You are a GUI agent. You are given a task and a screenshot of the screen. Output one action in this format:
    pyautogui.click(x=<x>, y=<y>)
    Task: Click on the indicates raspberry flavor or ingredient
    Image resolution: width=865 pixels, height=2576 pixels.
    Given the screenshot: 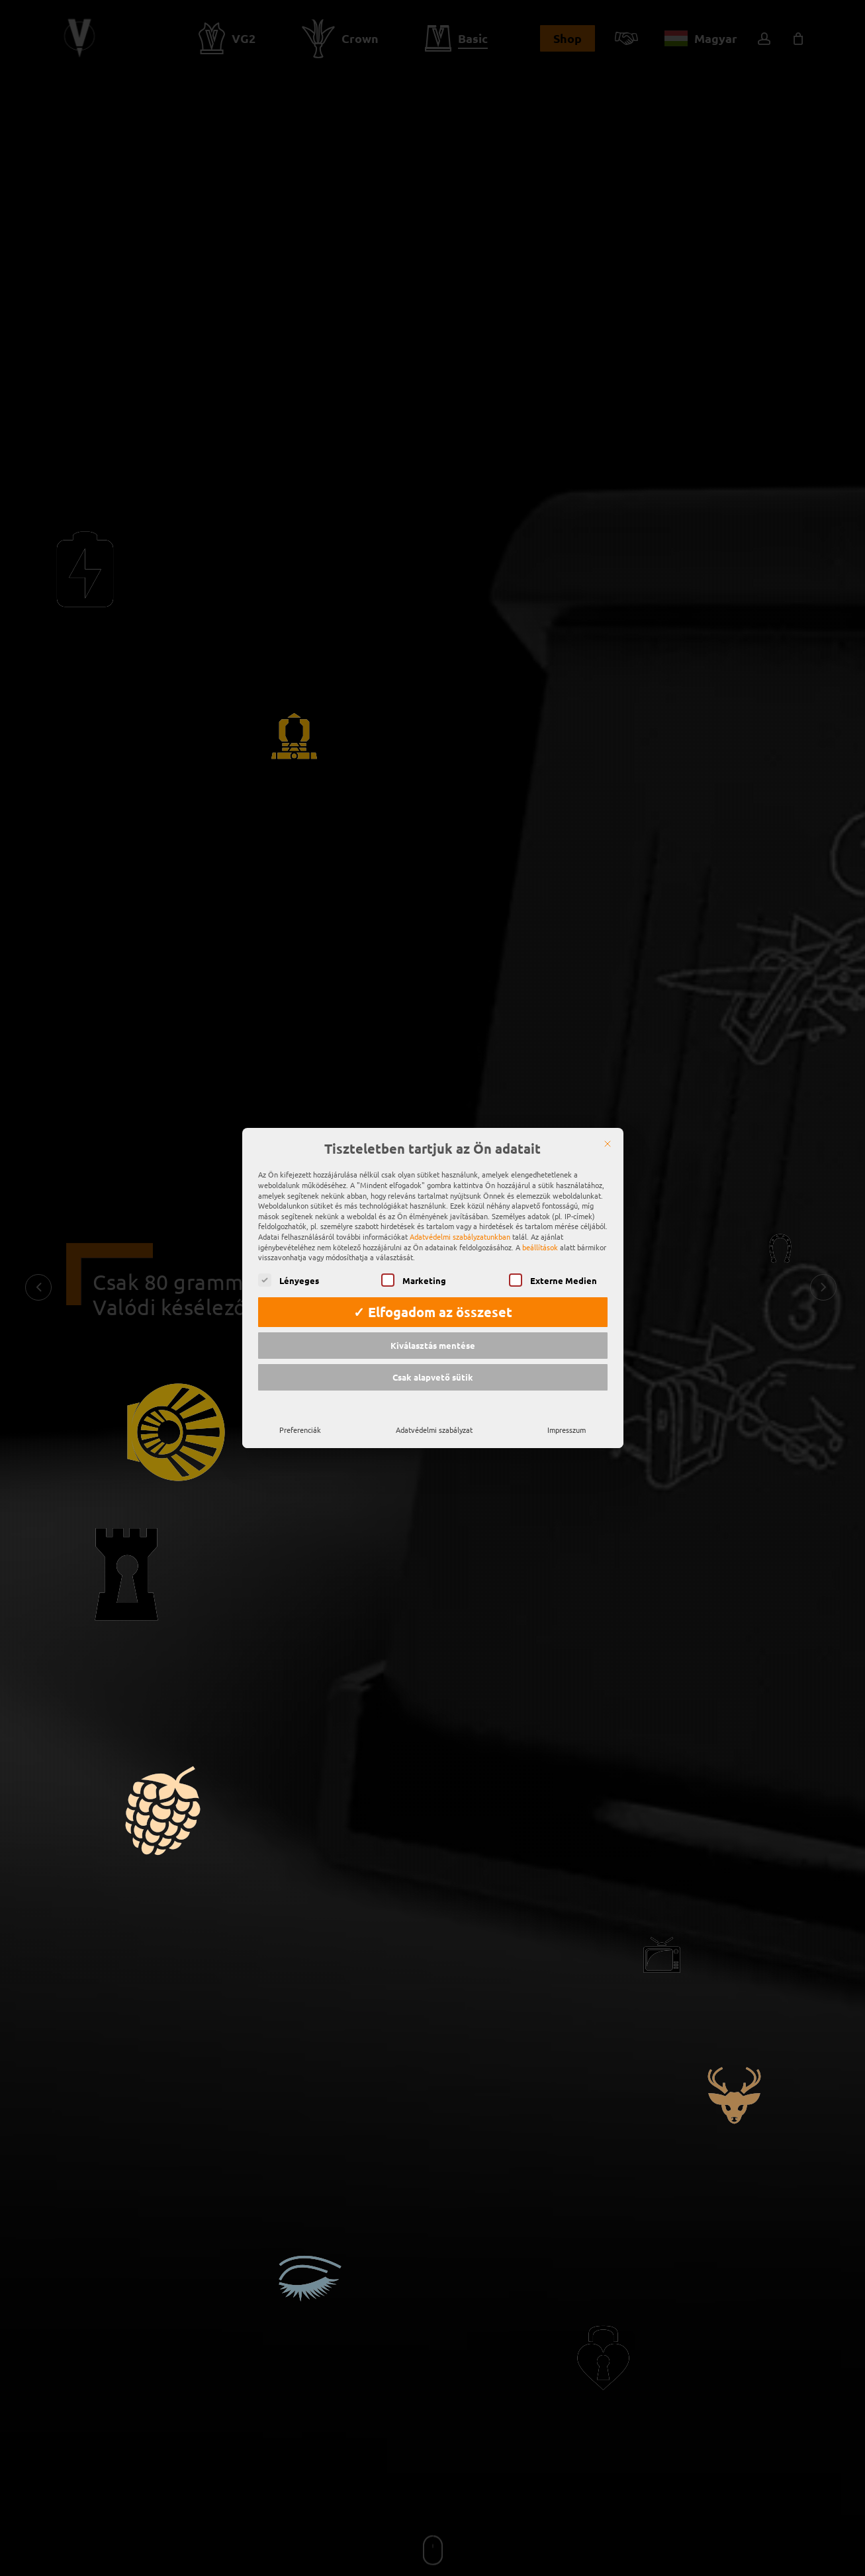 What is the action you would take?
    pyautogui.click(x=163, y=1811)
    